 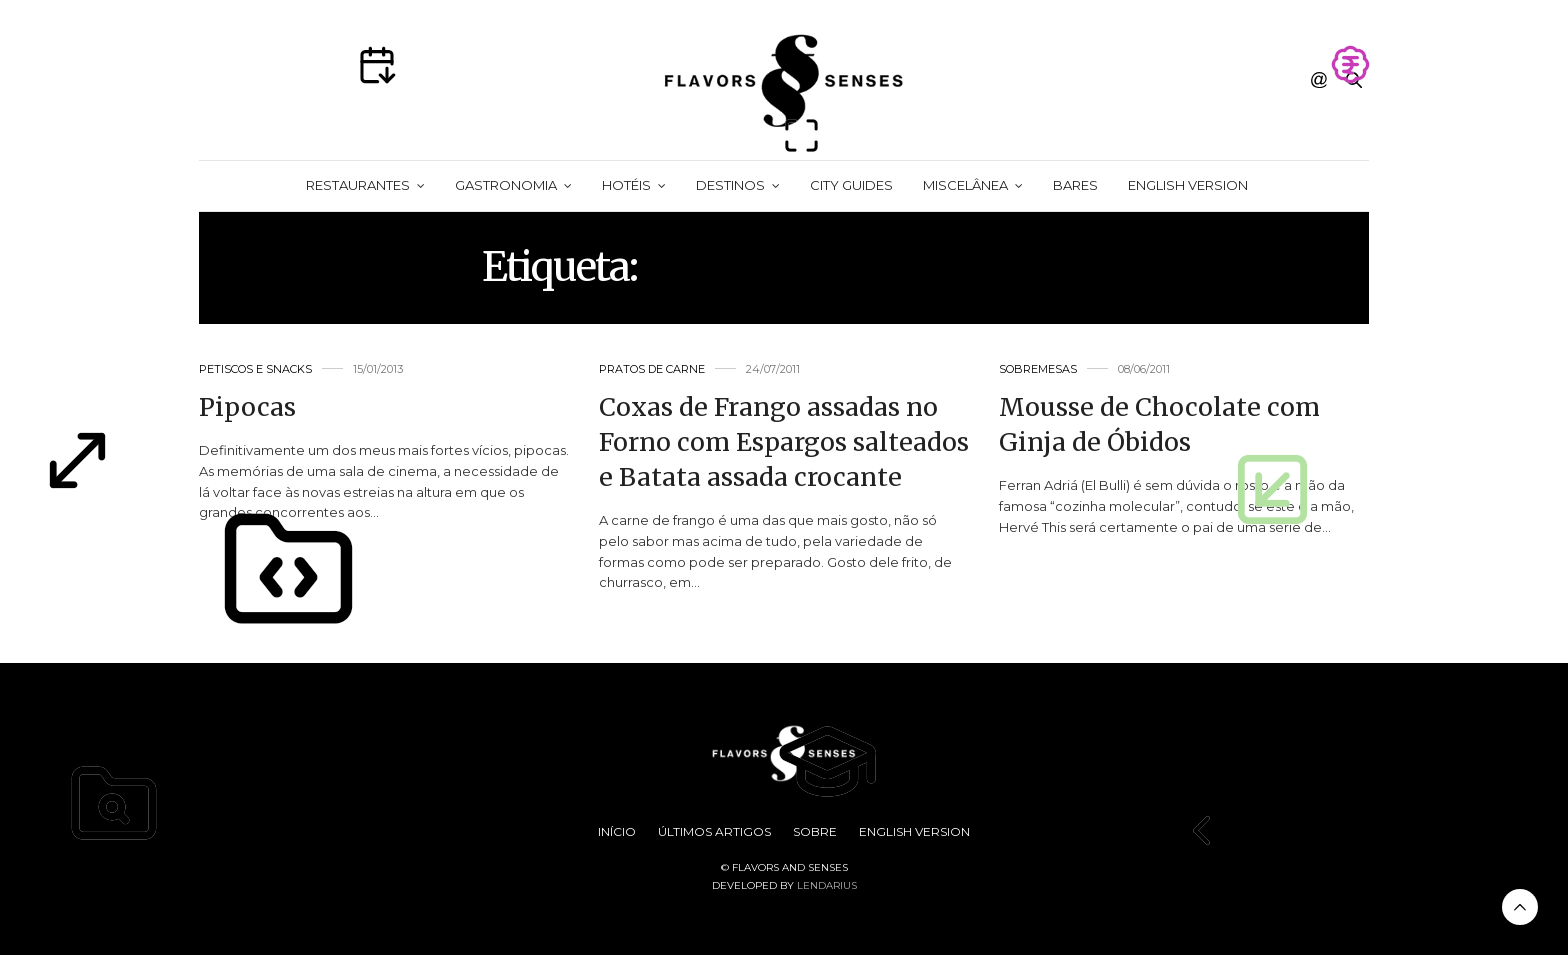 I want to click on view Indian rupee pricing or payment, so click(x=1350, y=64).